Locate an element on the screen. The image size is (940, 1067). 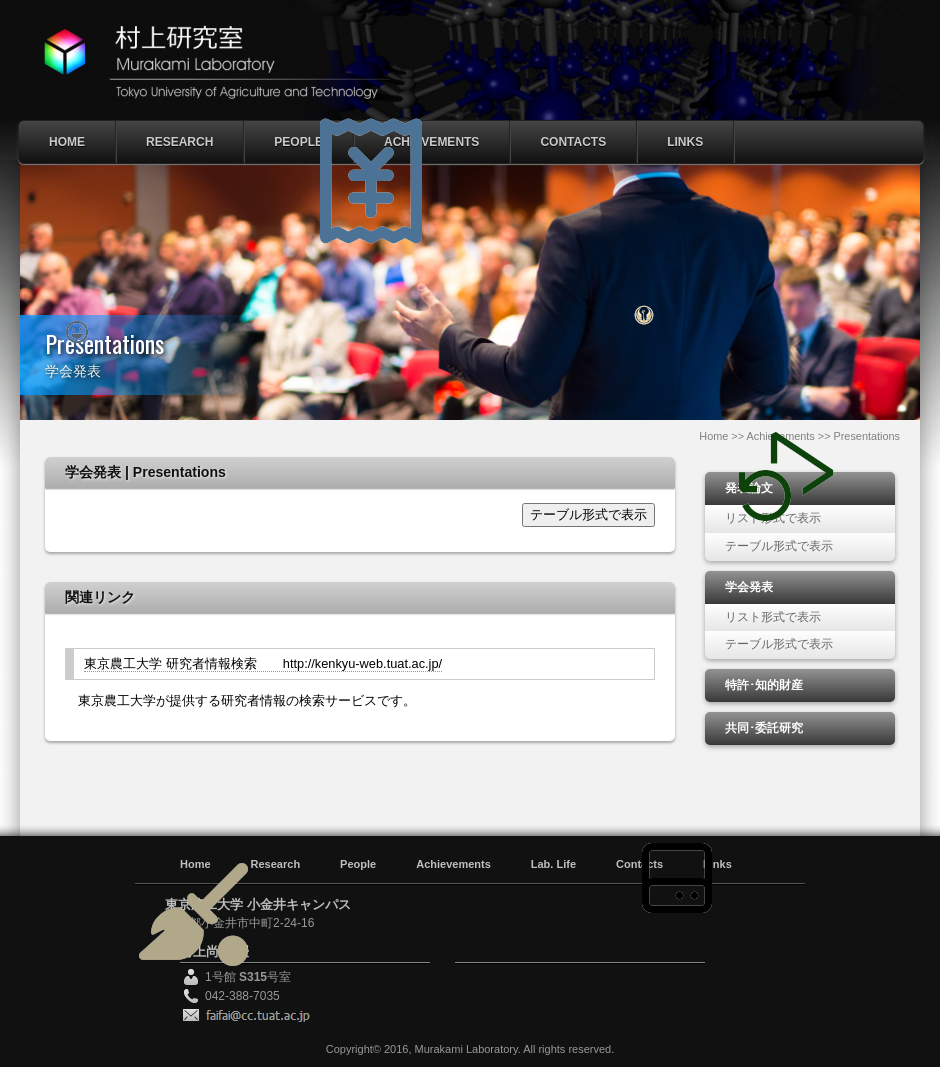
rerun the current debug session is located at coordinates (790, 470).